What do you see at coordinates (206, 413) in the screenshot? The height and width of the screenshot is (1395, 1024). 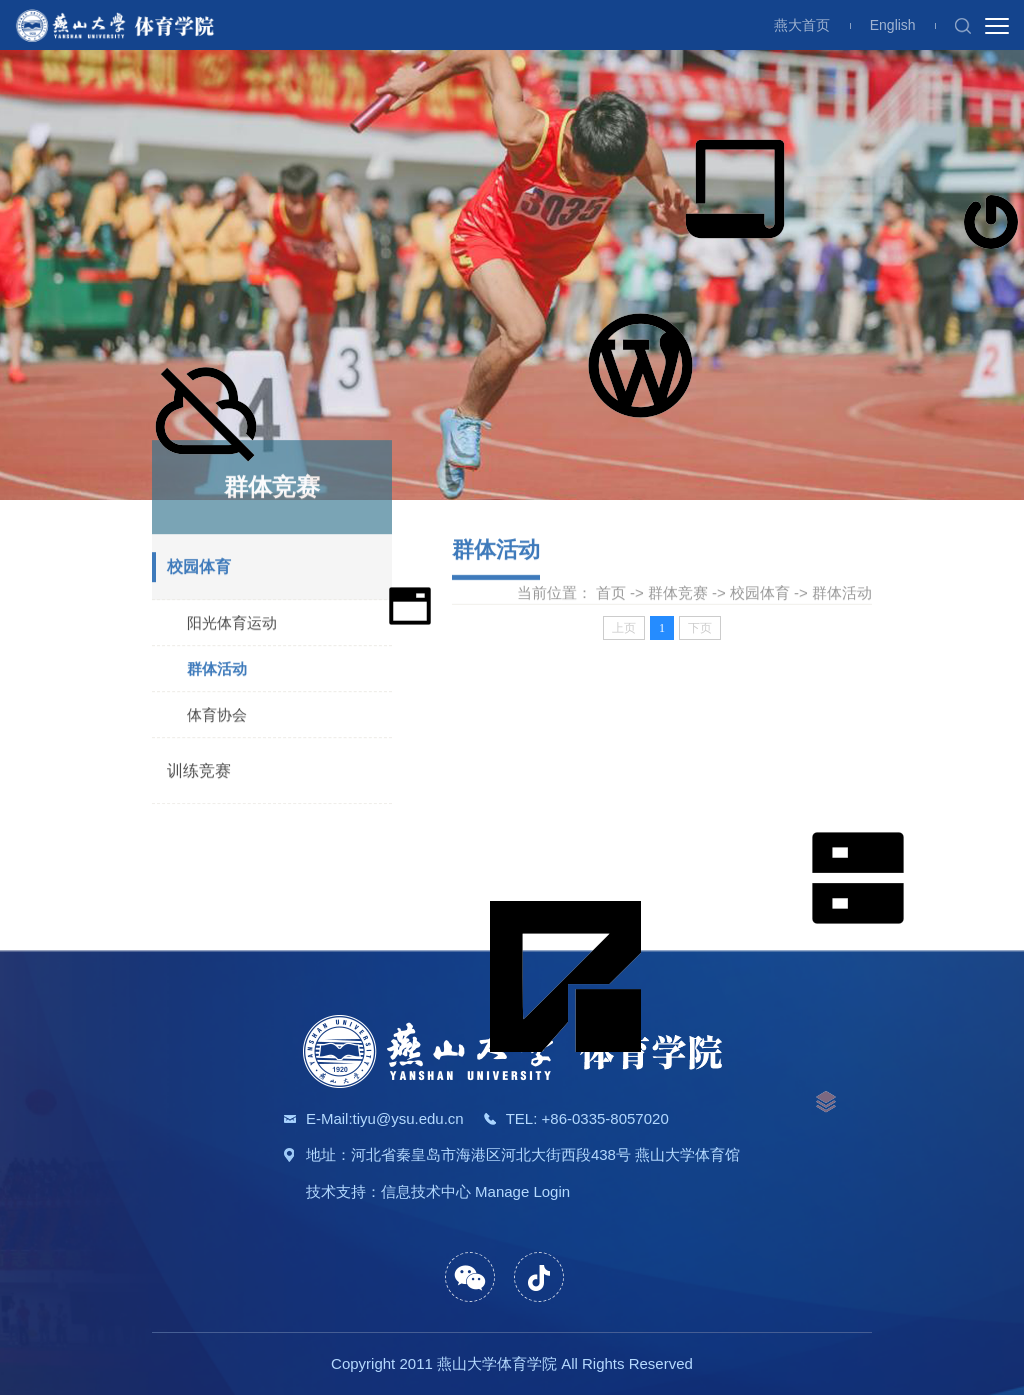 I see `indicates no cloud connection or offline status` at bounding box center [206, 413].